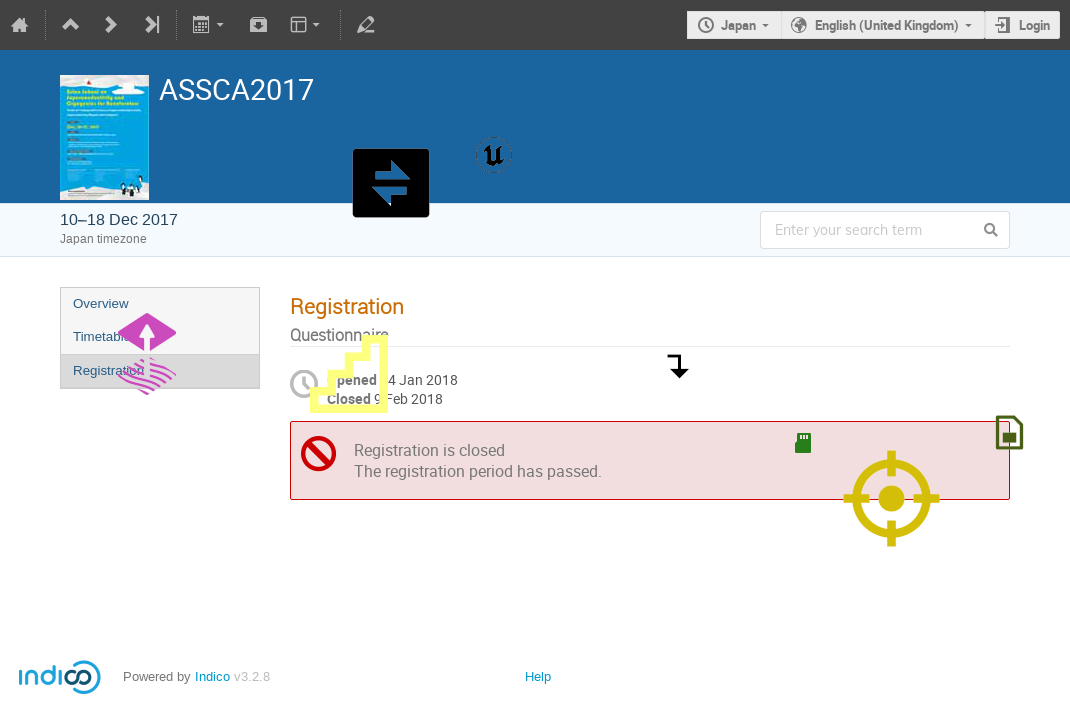 The width and height of the screenshot is (1070, 720). Describe the element at coordinates (803, 443) in the screenshot. I see `access external storage settings` at that location.